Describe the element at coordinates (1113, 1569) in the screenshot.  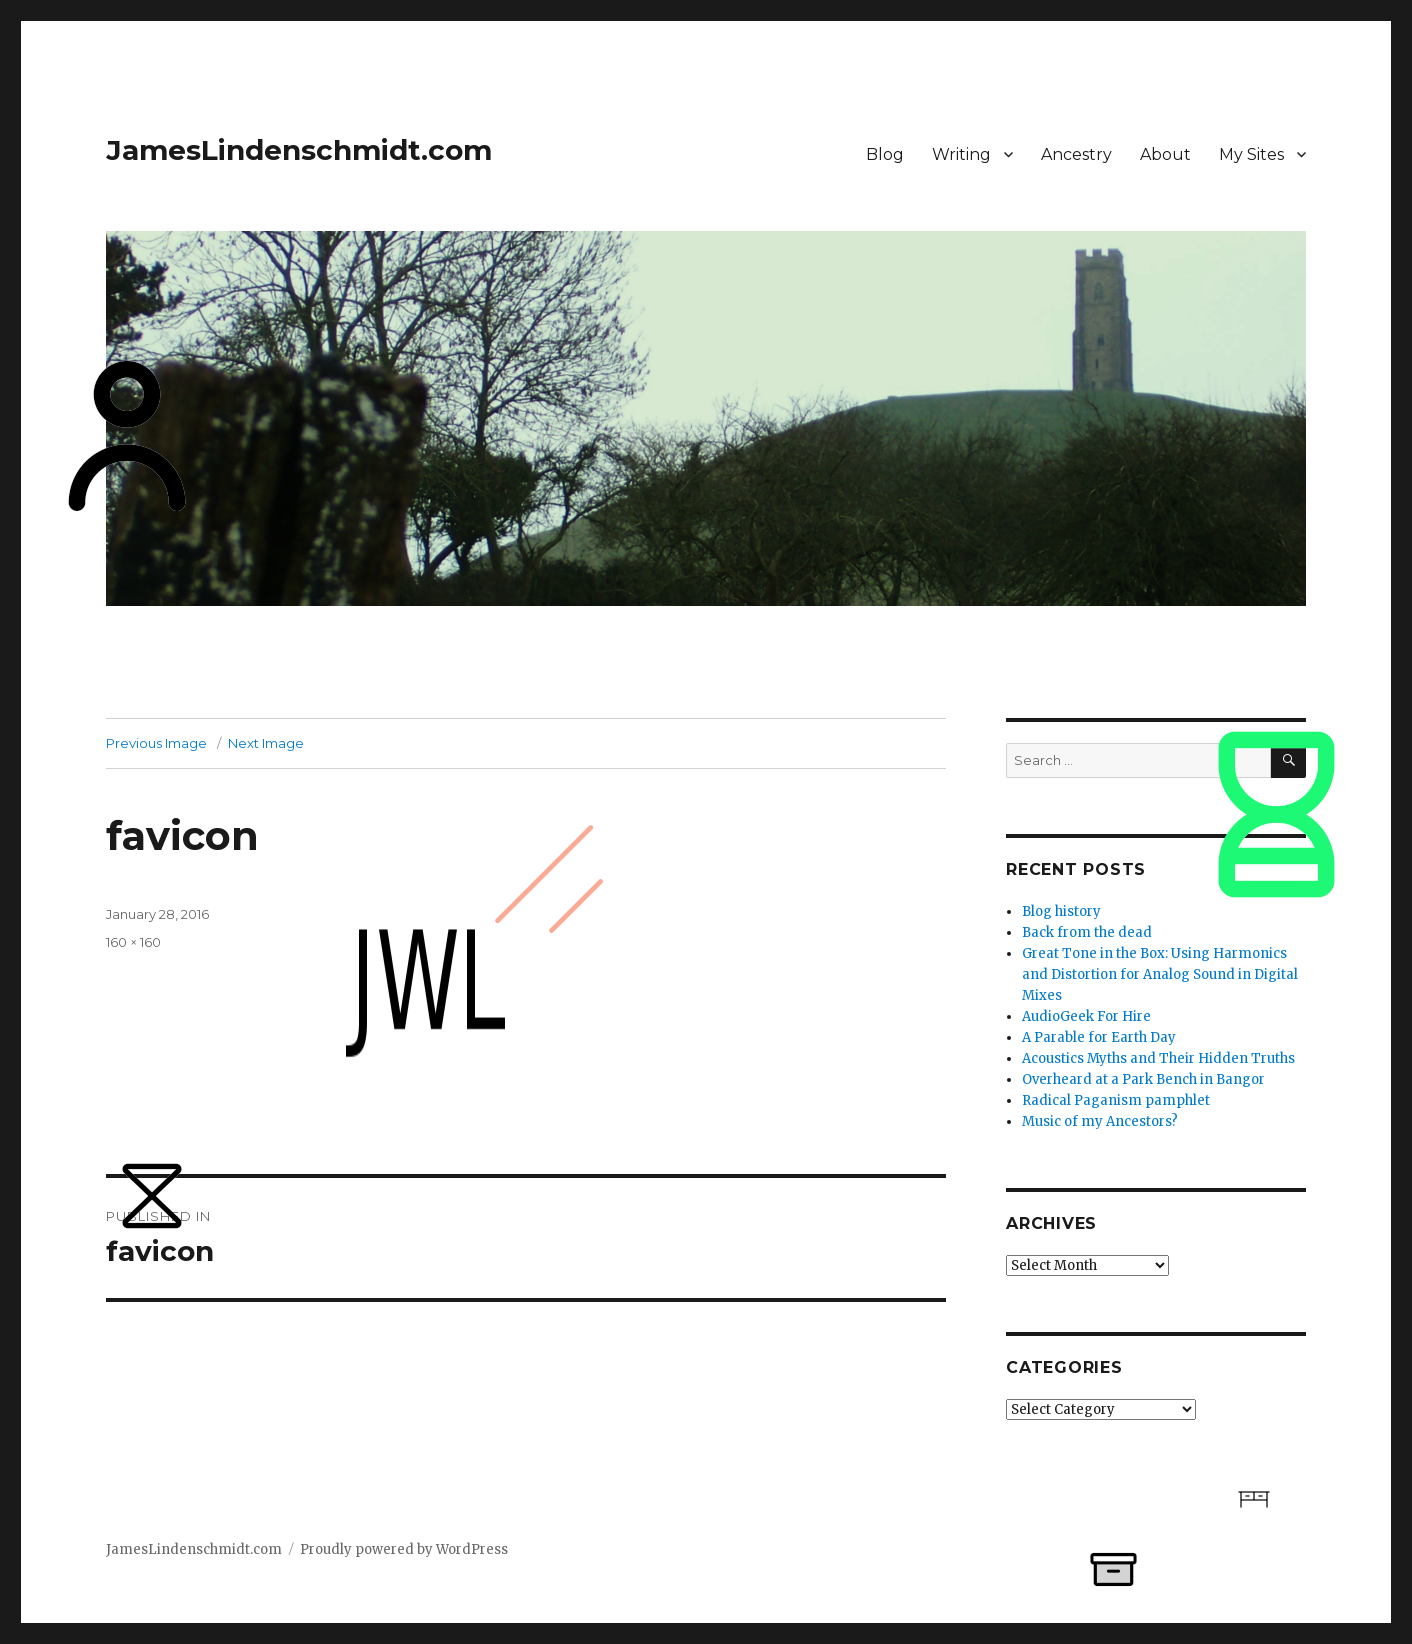
I see `archive selected items` at that location.